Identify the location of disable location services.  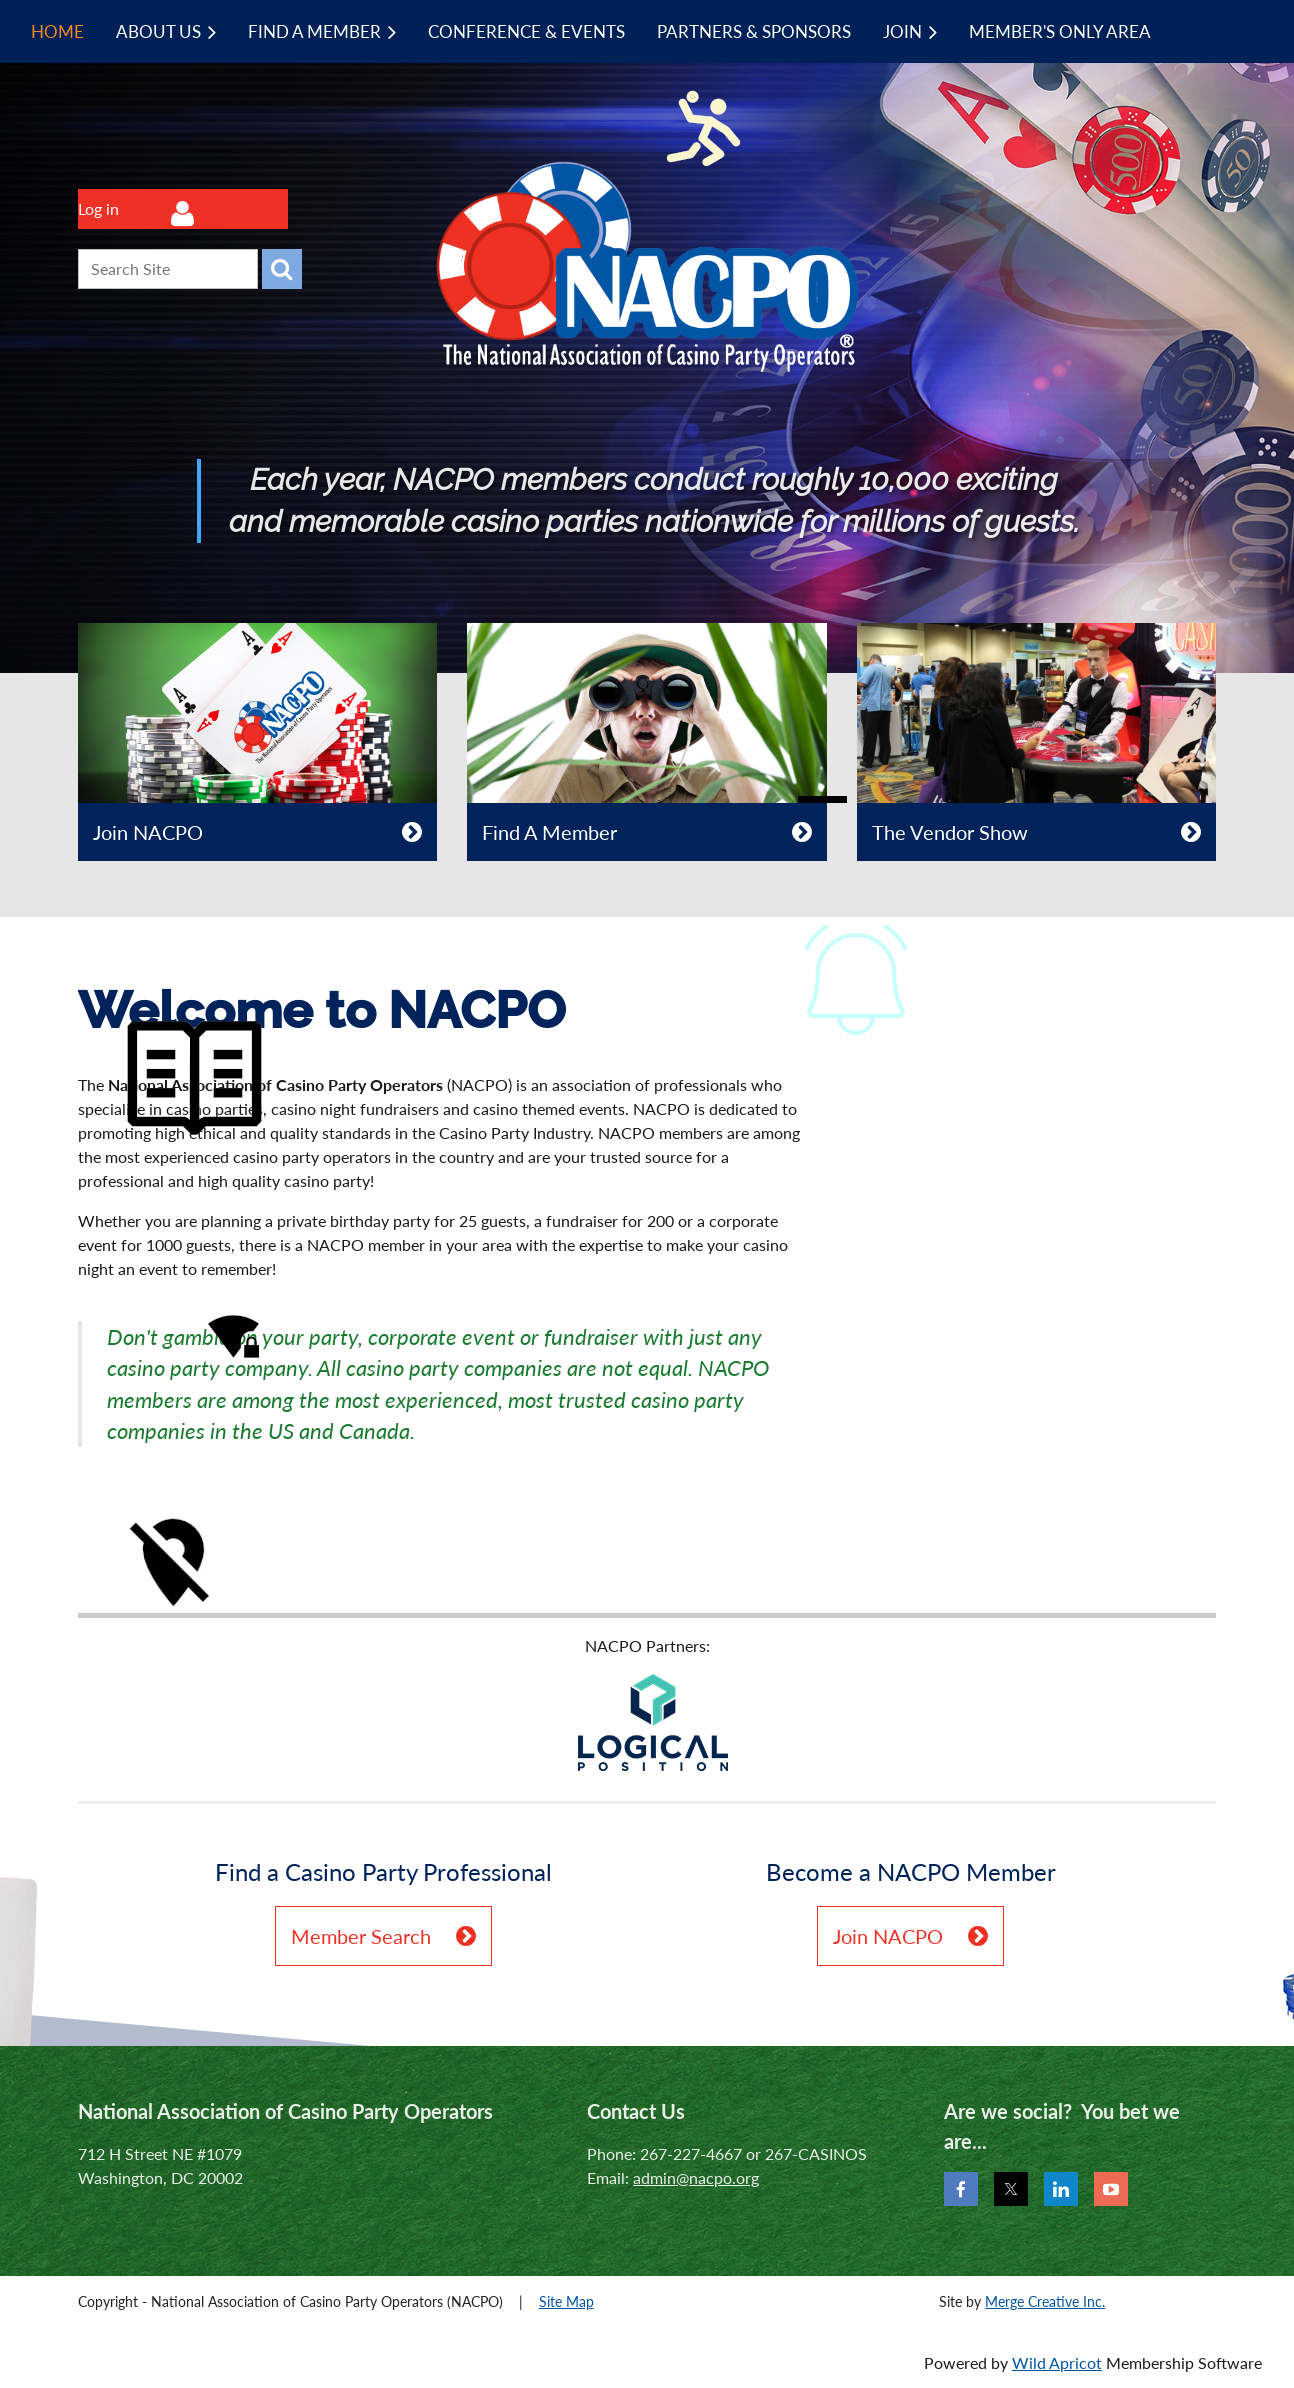
(173, 1562).